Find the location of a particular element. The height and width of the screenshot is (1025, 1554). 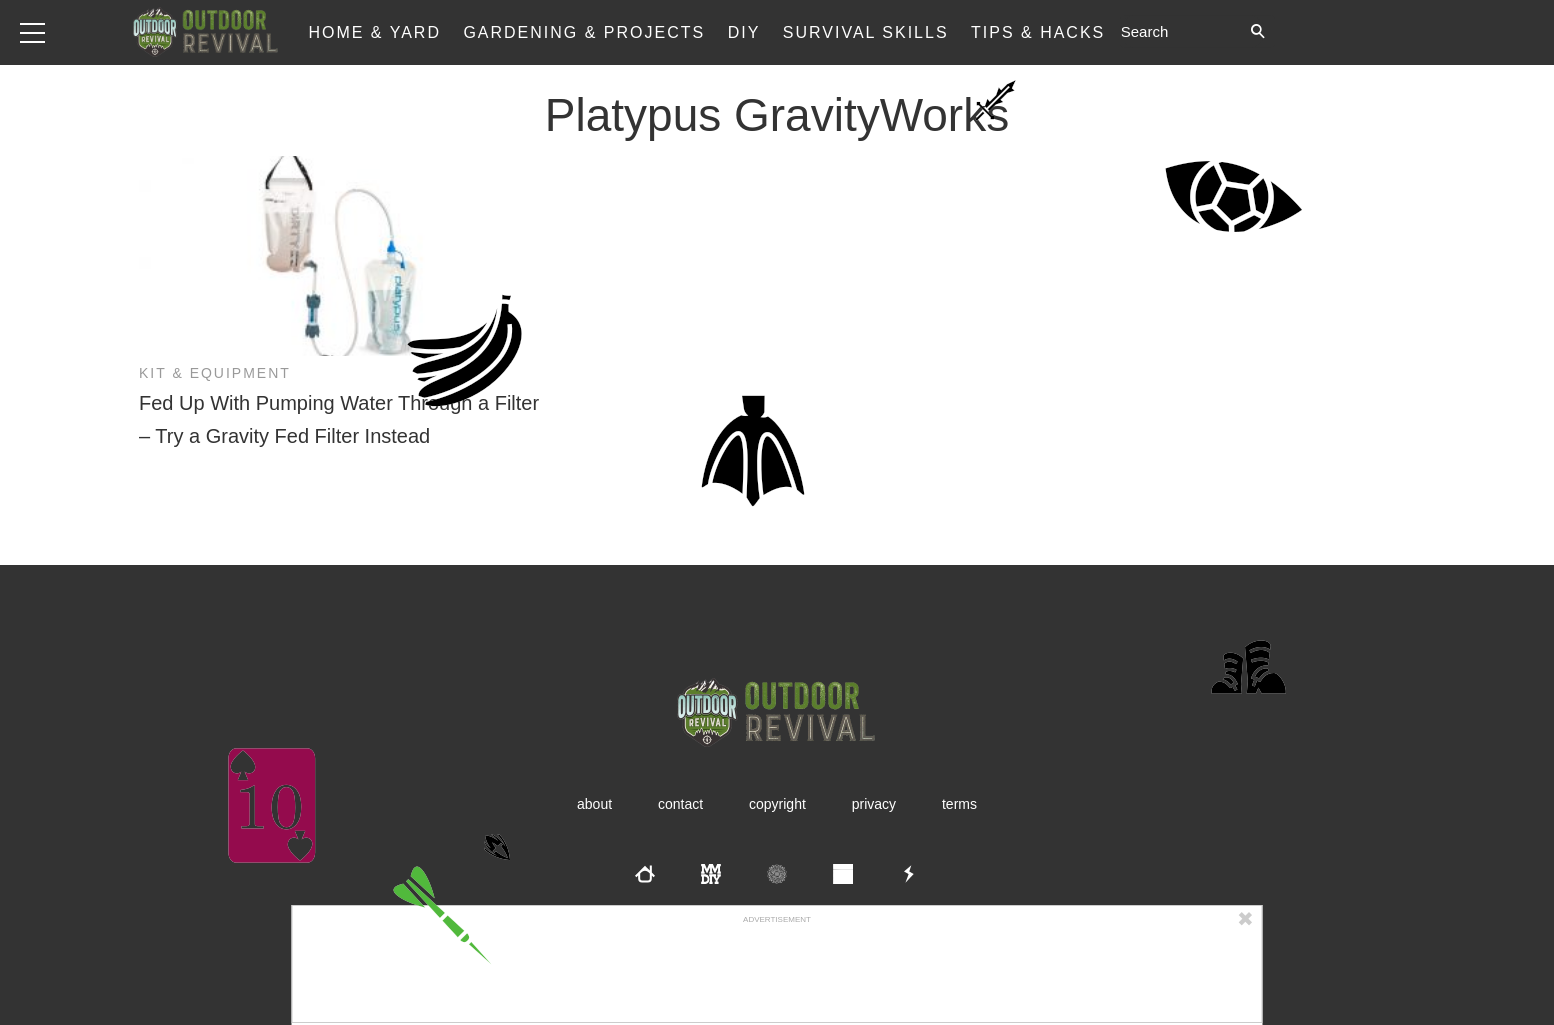

activate enhanced vision or perception ability is located at coordinates (1233, 200).